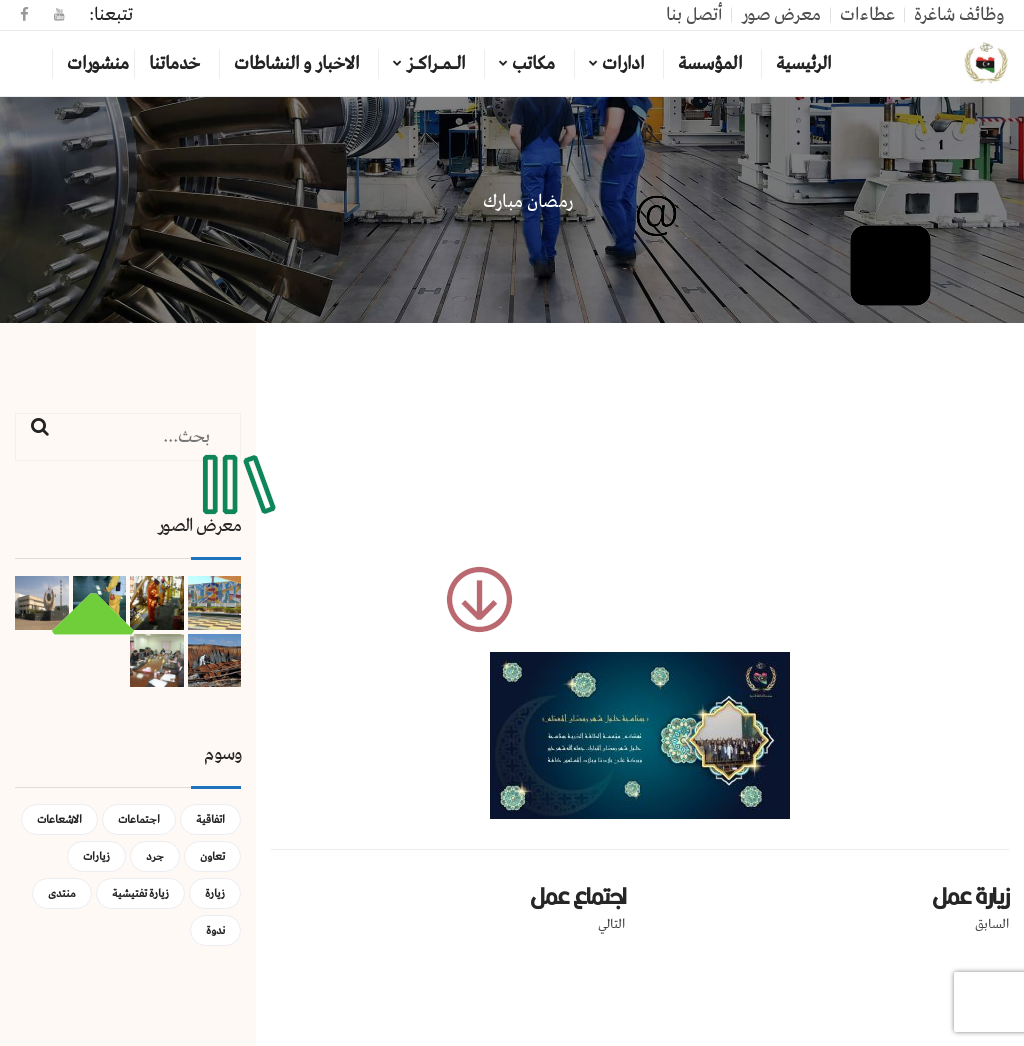 The height and width of the screenshot is (1046, 1024). Describe the element at coordinates (237, 484) in the screenshot. I see `access your saved library or collection` at that location.